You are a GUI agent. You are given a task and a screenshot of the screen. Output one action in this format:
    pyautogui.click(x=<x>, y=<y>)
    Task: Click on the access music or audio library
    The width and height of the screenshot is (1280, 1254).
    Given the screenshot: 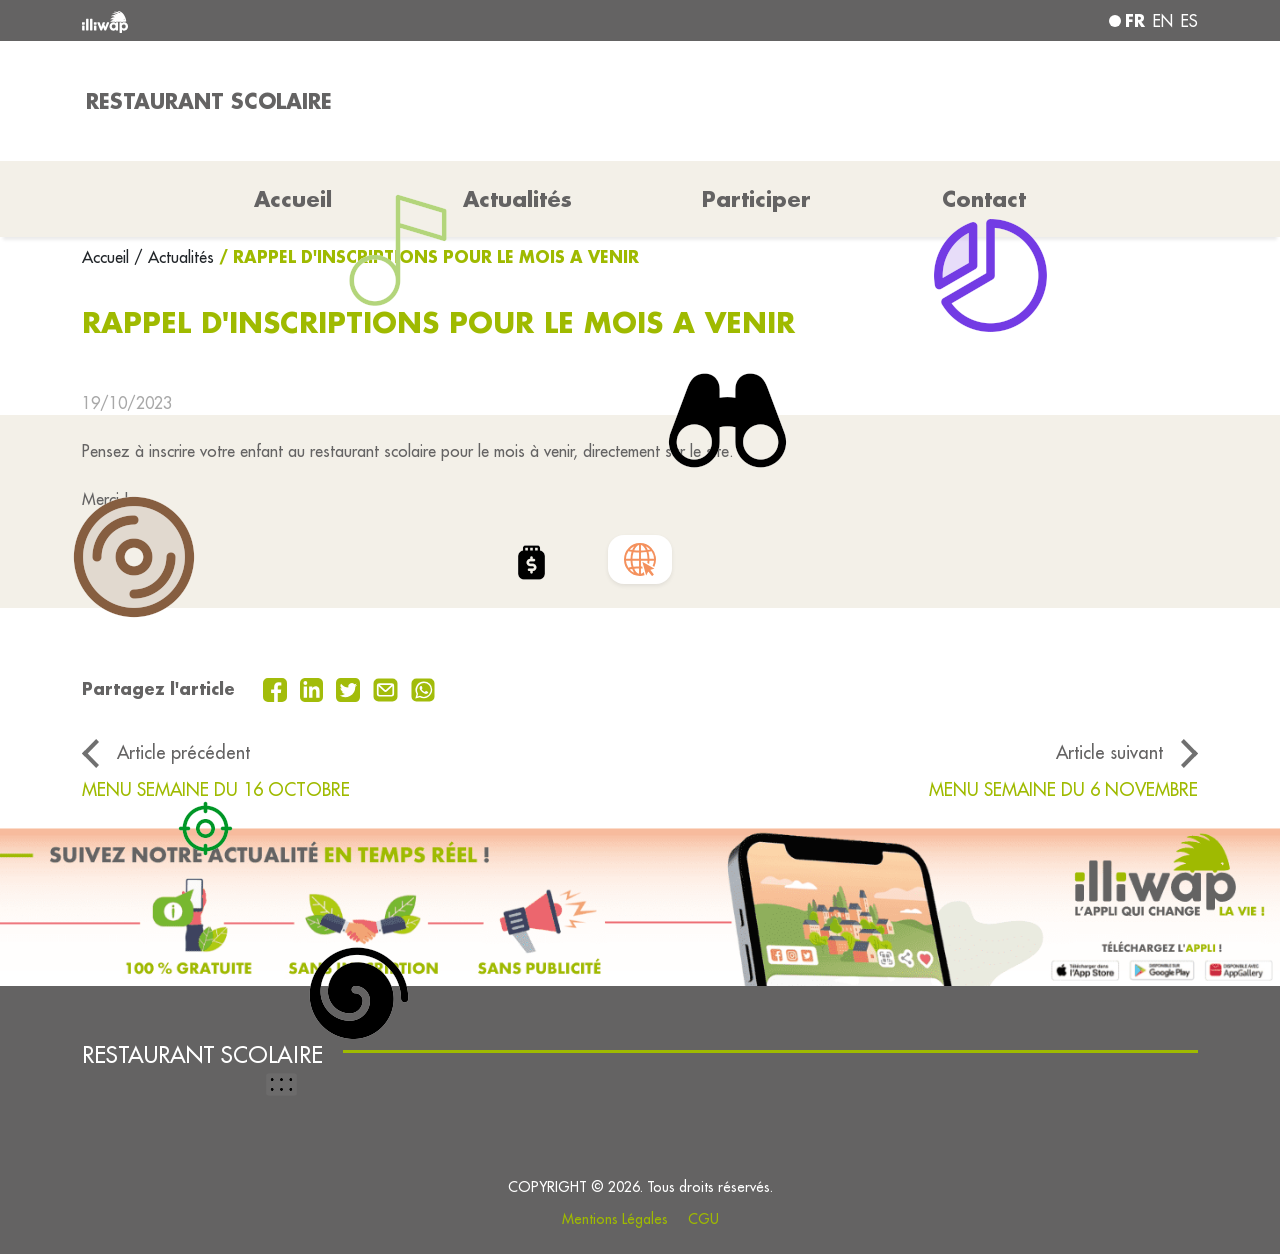 What is the action you would take?
    pyautogui.click(x=134, y=557)
    